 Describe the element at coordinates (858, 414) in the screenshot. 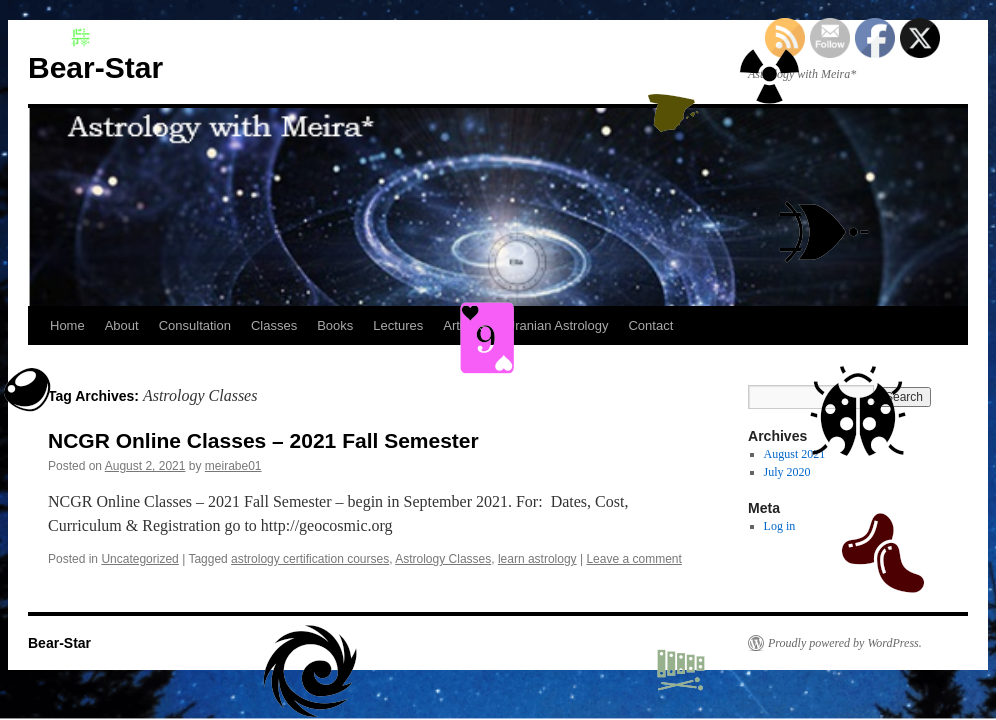

I see `indicates a bug or issue in the system` at that location.